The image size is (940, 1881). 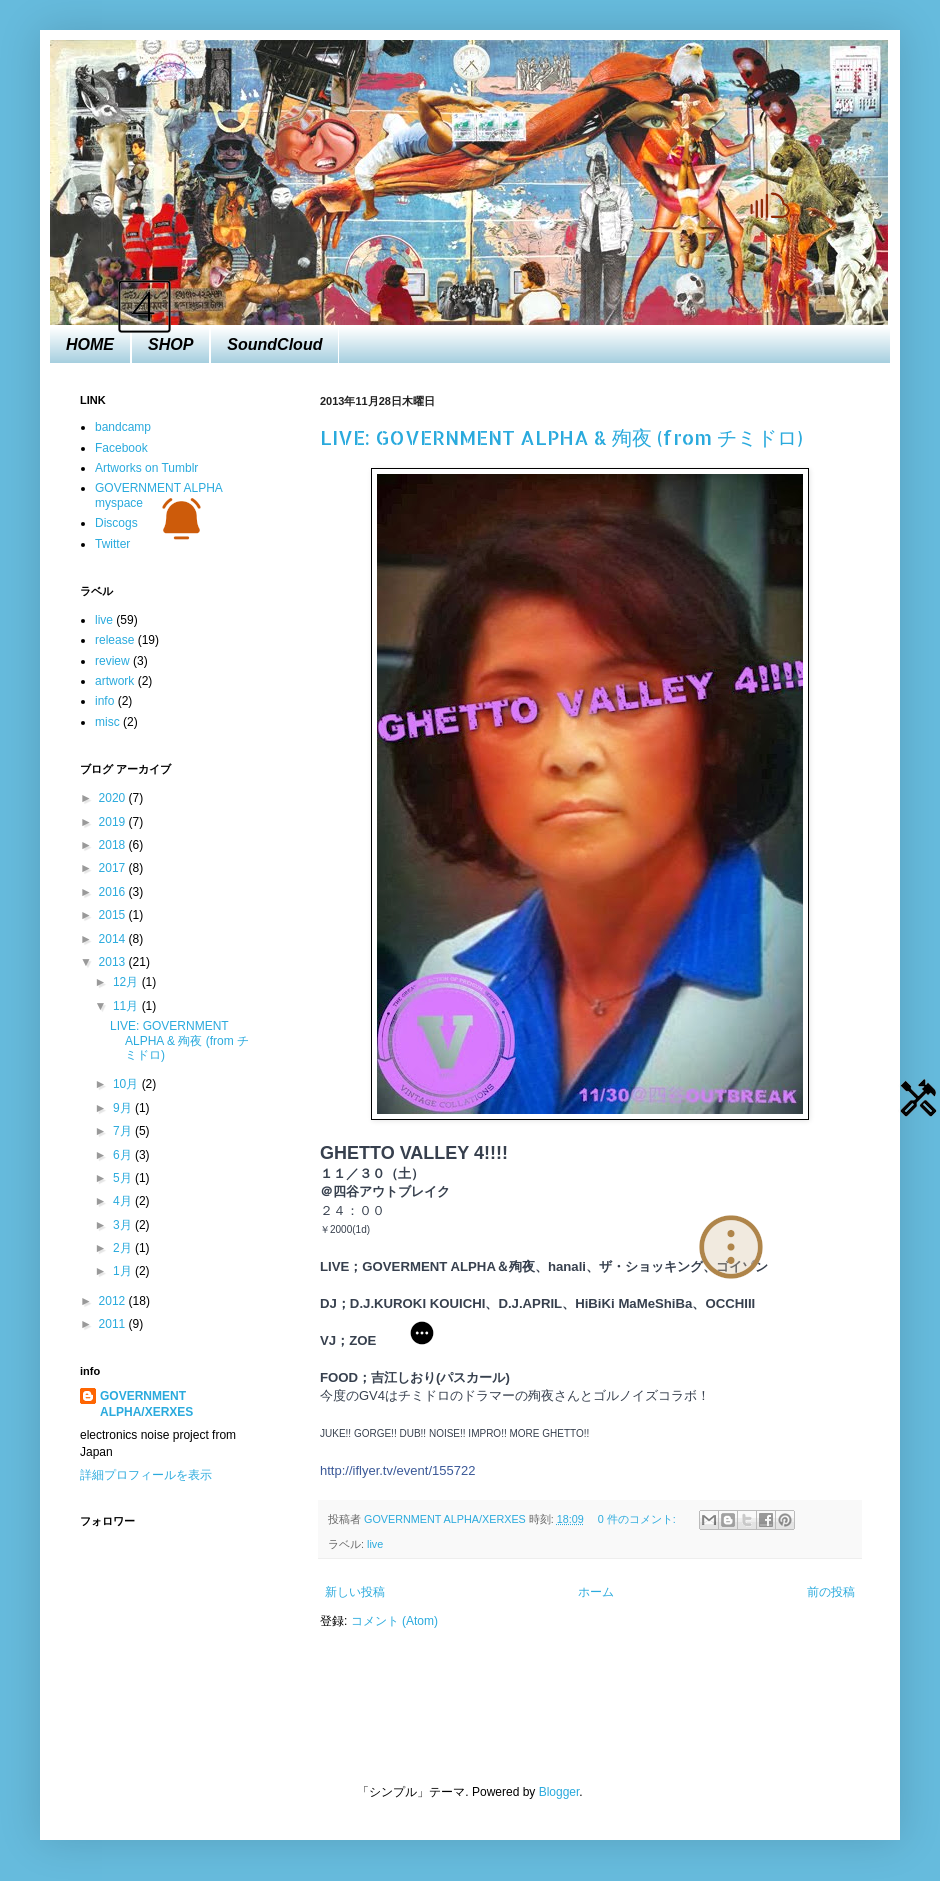 What do you see at coordinates (144, 306) in the screenshot?
I see `select option number four` at bounding box center [144, 306].